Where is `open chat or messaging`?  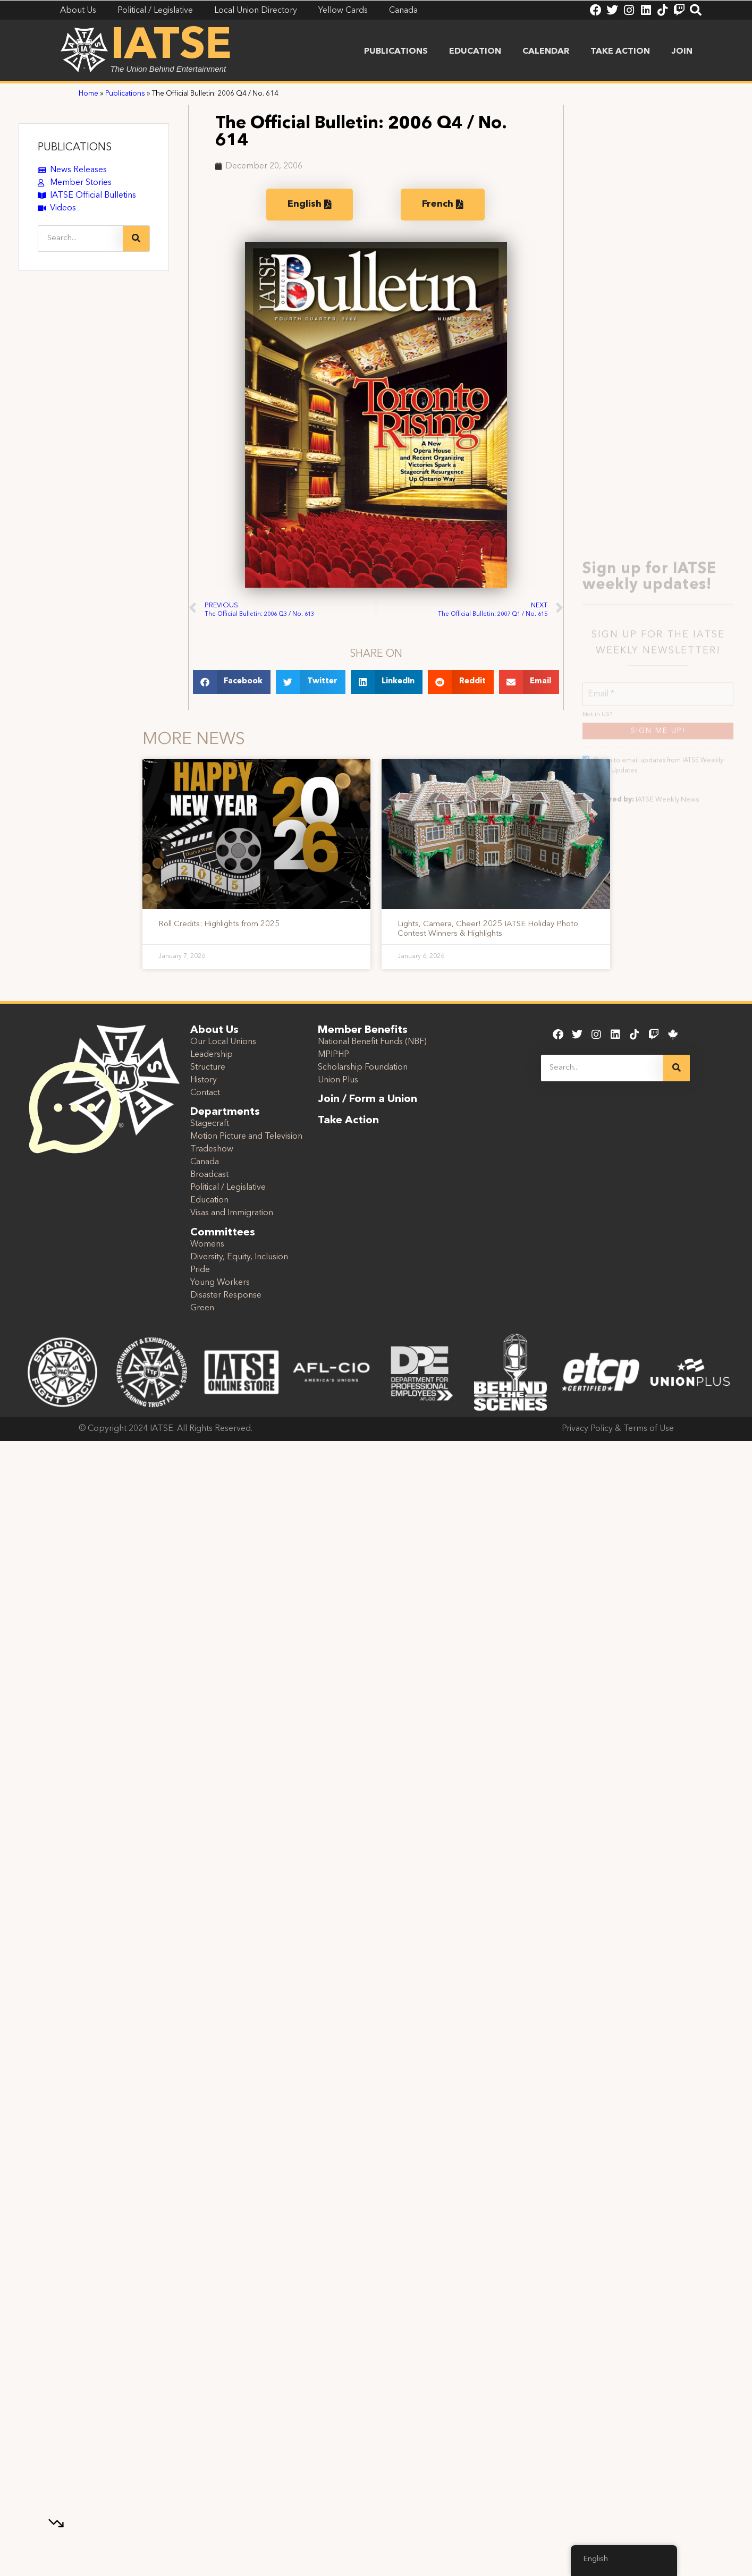
open chat or messaging is located at coordinates (74, 1107).